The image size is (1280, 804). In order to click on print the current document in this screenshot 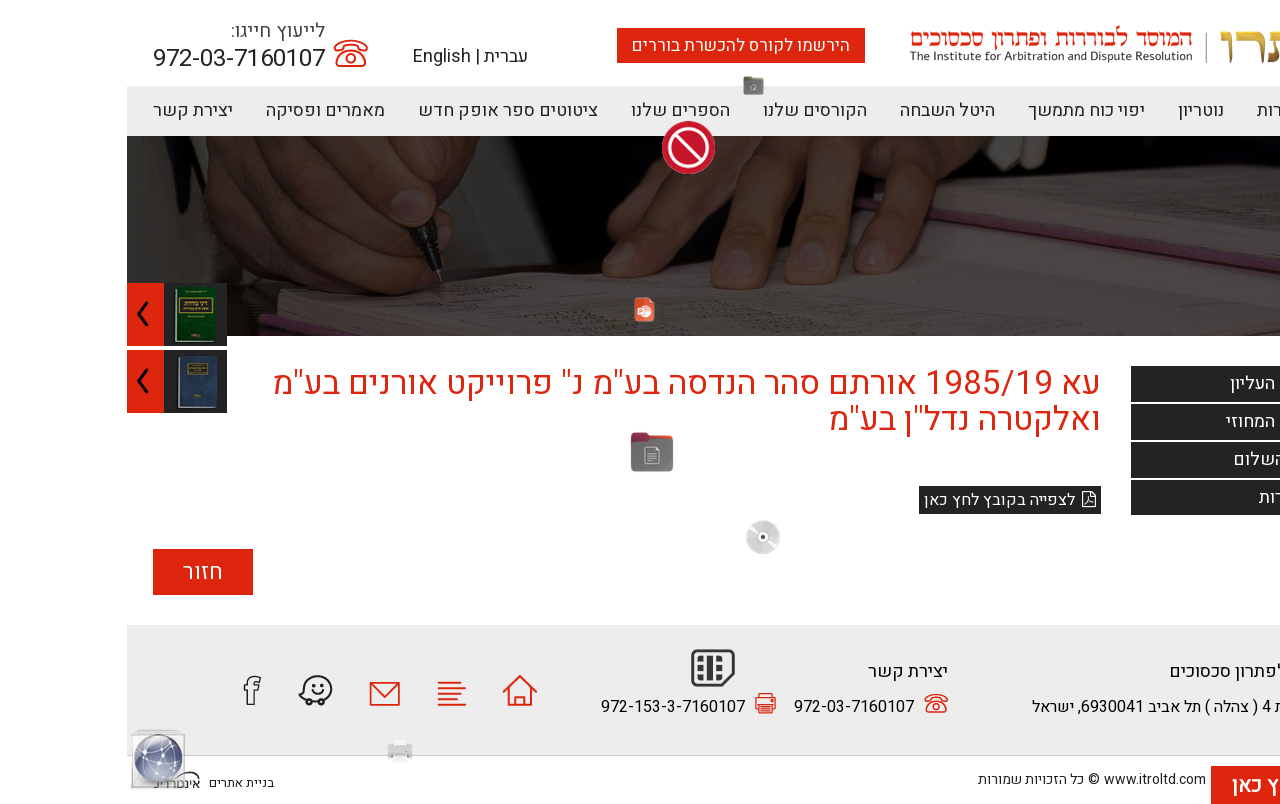, I will do `click(400, 751)`.